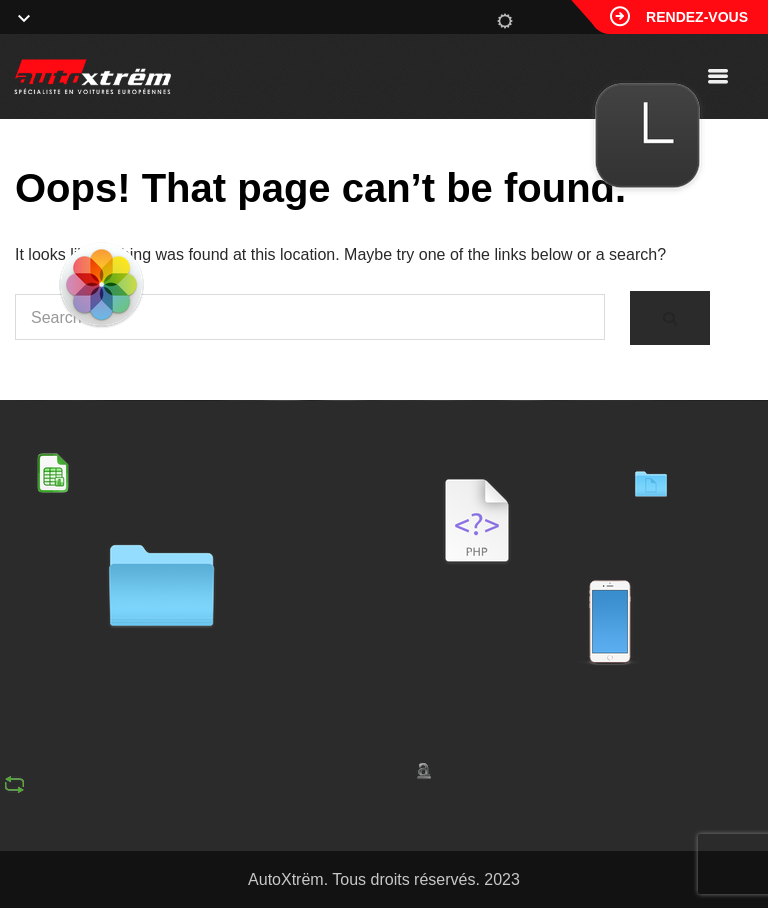 Image resolution: width=768 pixels, height=908 pixels. I want to click on open folder to view contents, so click(161, 585).